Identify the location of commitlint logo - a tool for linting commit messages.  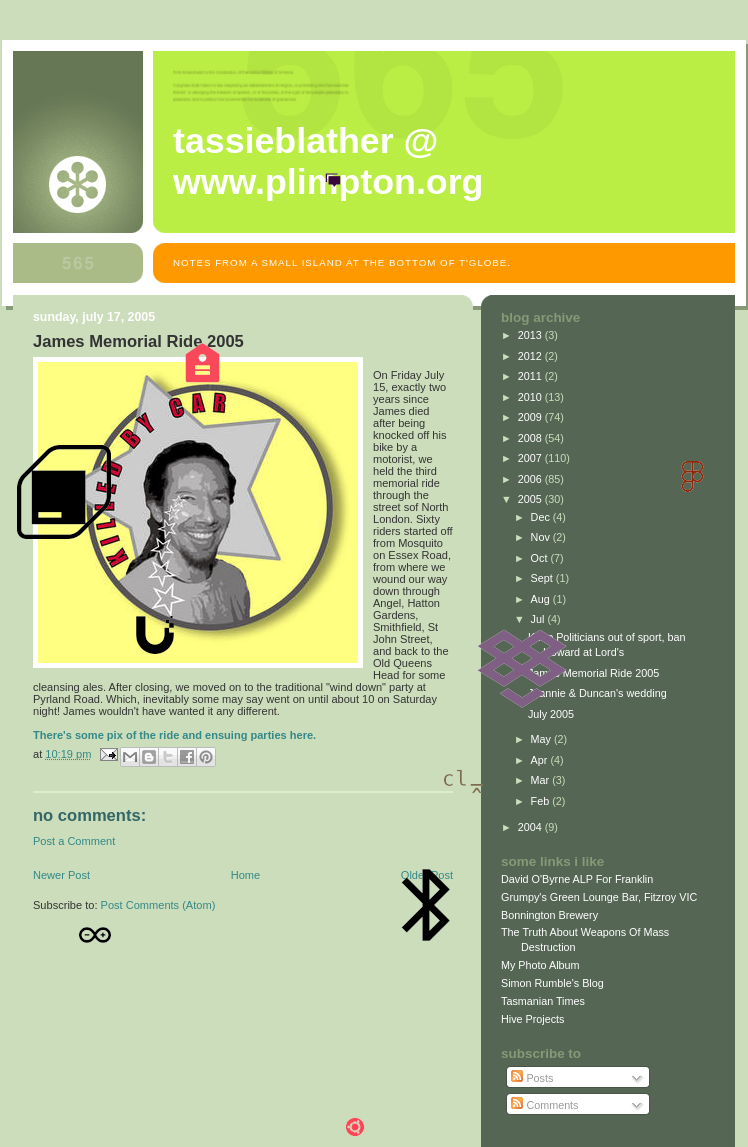
(463, 781).